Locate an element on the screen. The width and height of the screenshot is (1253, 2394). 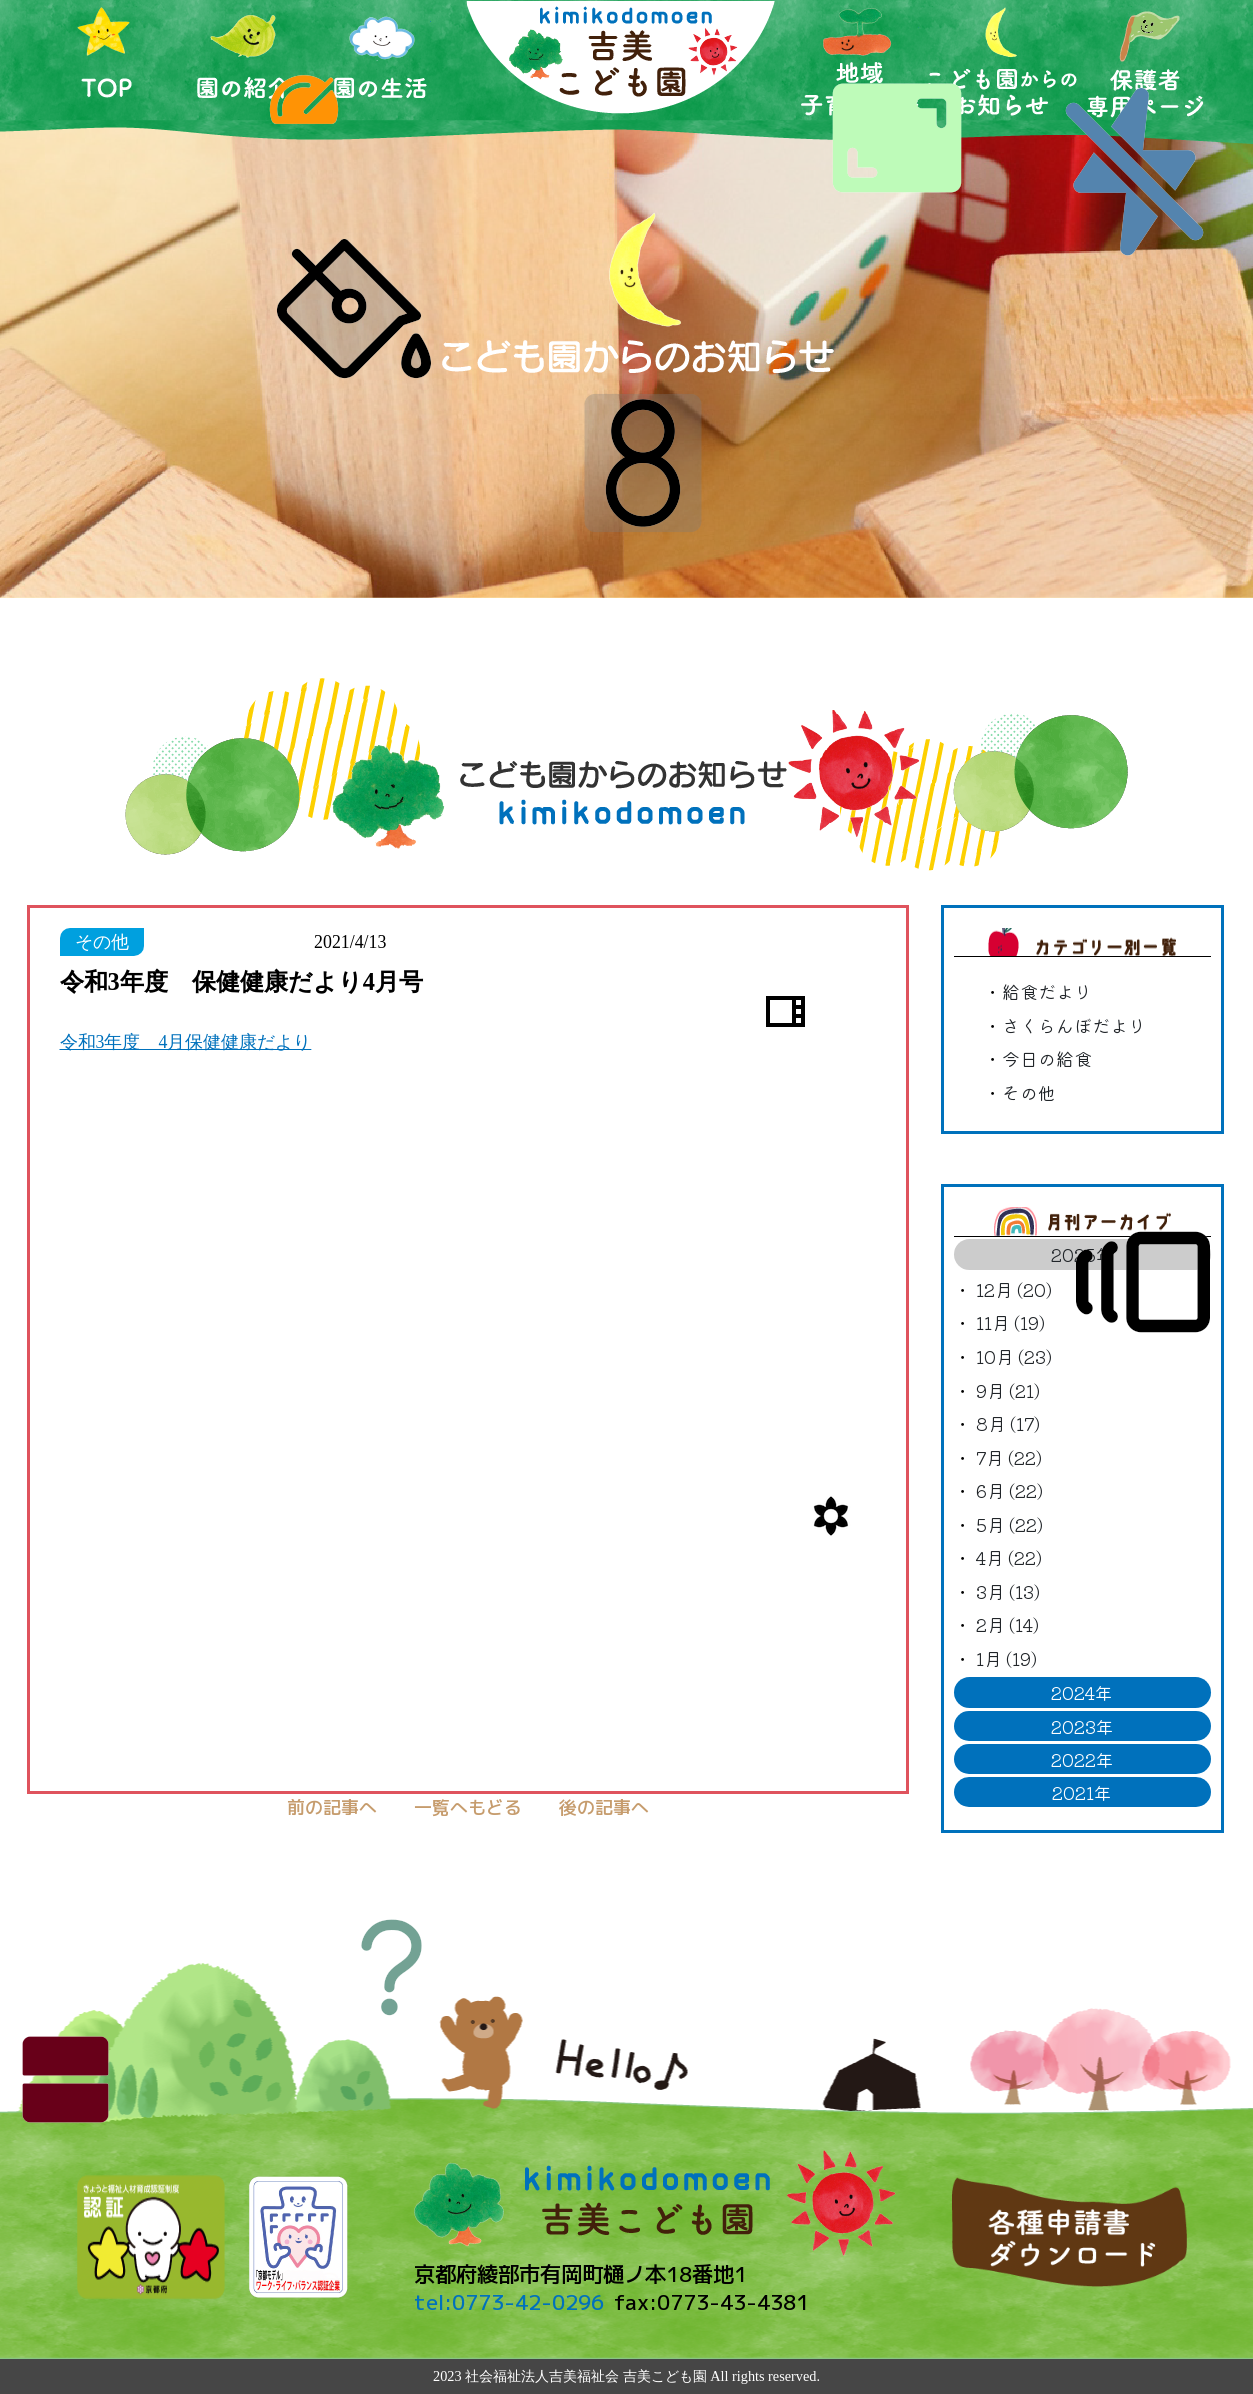
toggle sidebar panel visibility is located at coordinates (785, 1011).